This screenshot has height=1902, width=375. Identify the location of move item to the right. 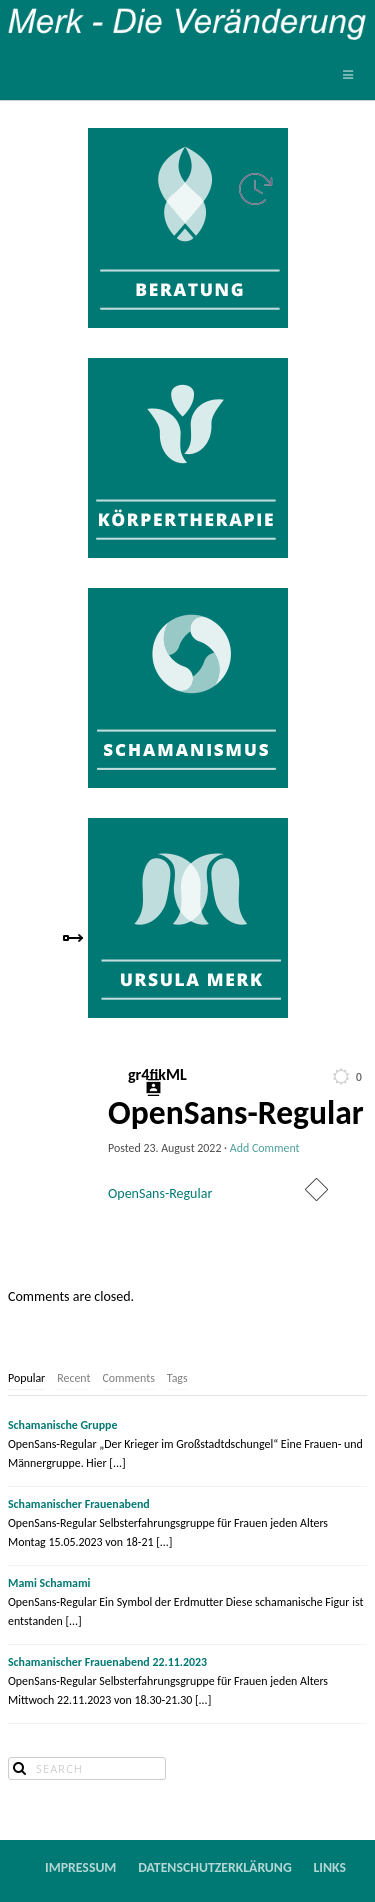
(73, 938).